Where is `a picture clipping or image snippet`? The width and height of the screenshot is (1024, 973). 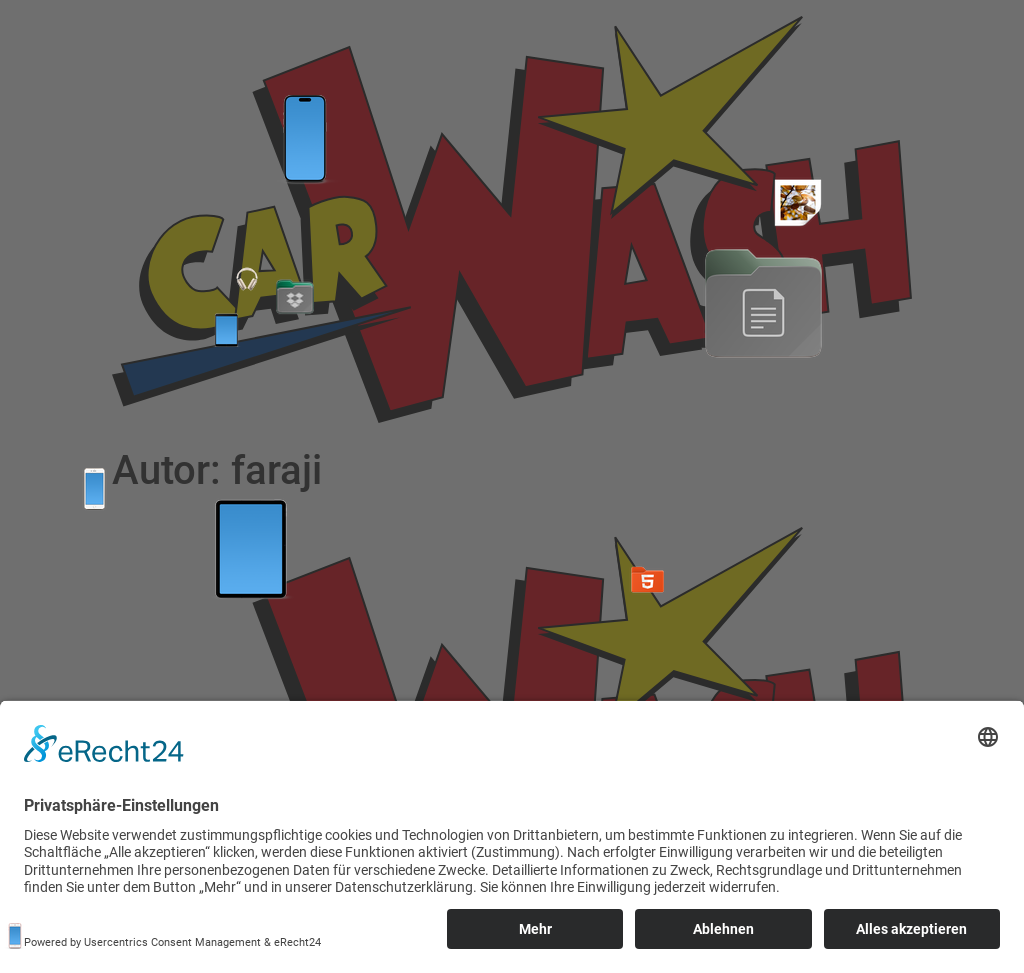 a picture clipping or image snippet is located at coordinates (798, 204).